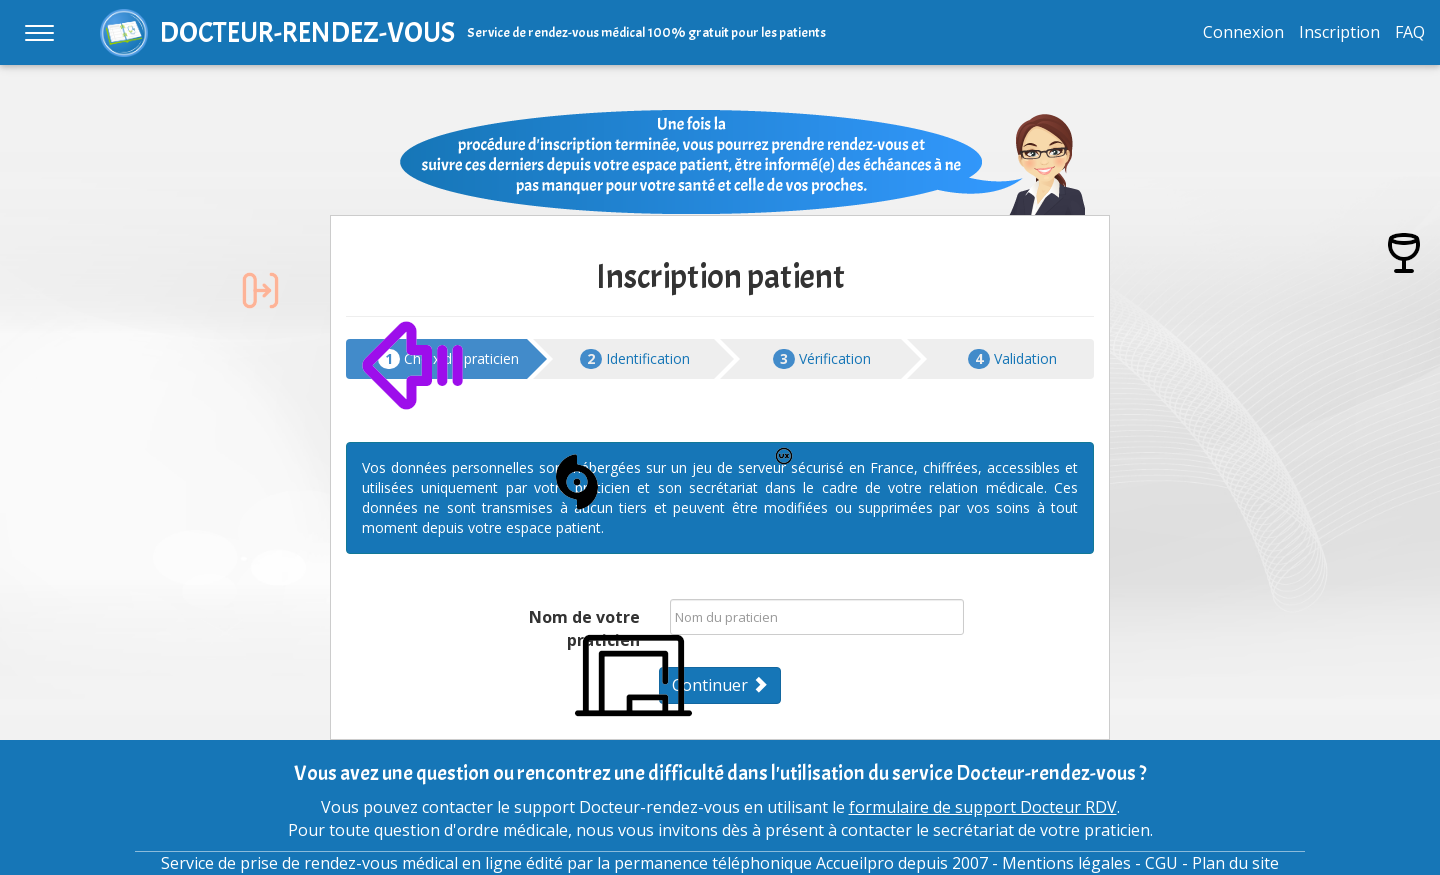  Describe the element at coordinates (260, 290) in the screenshot. I see `move element to the right` at that location.